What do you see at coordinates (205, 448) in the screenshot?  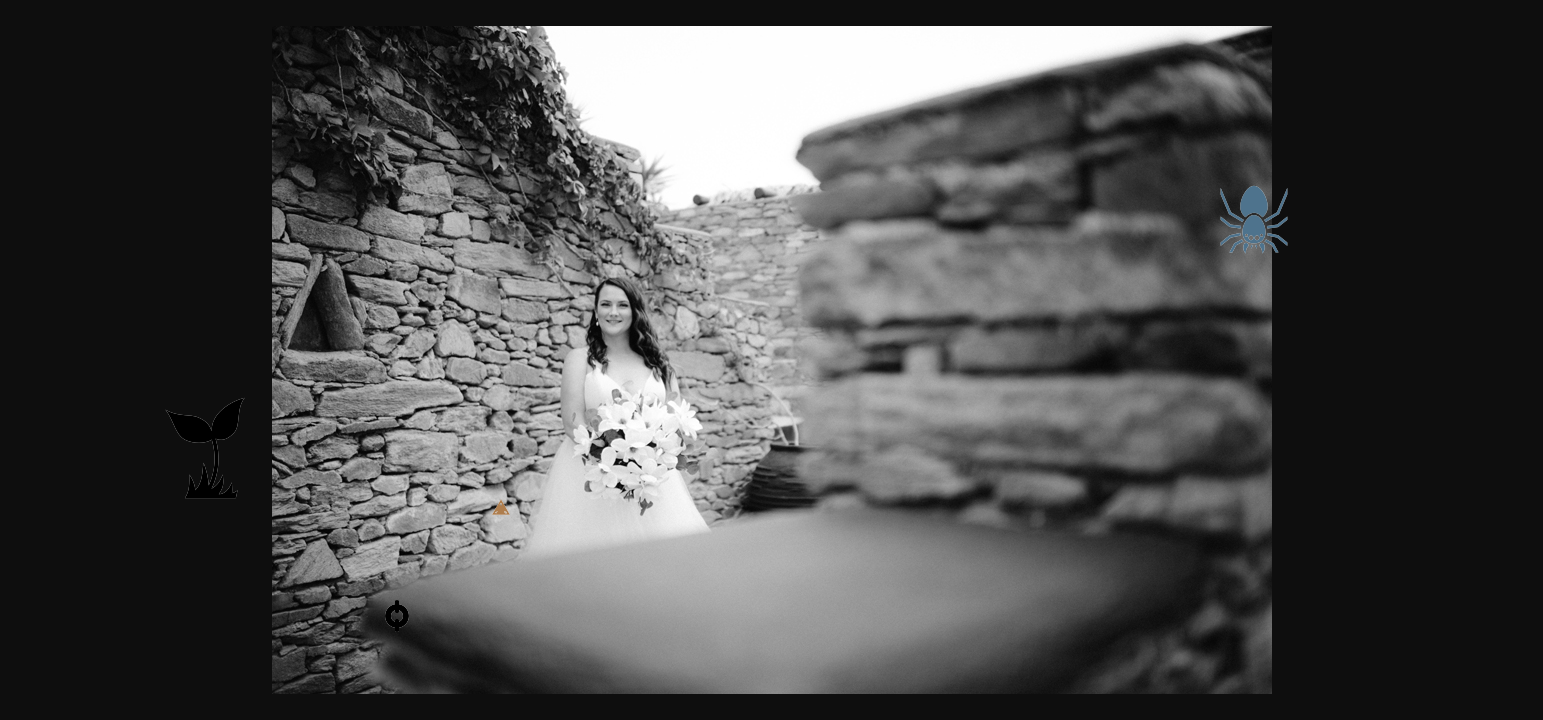 I see `start a new garden or planting activity` at bounding box center [205, 448].